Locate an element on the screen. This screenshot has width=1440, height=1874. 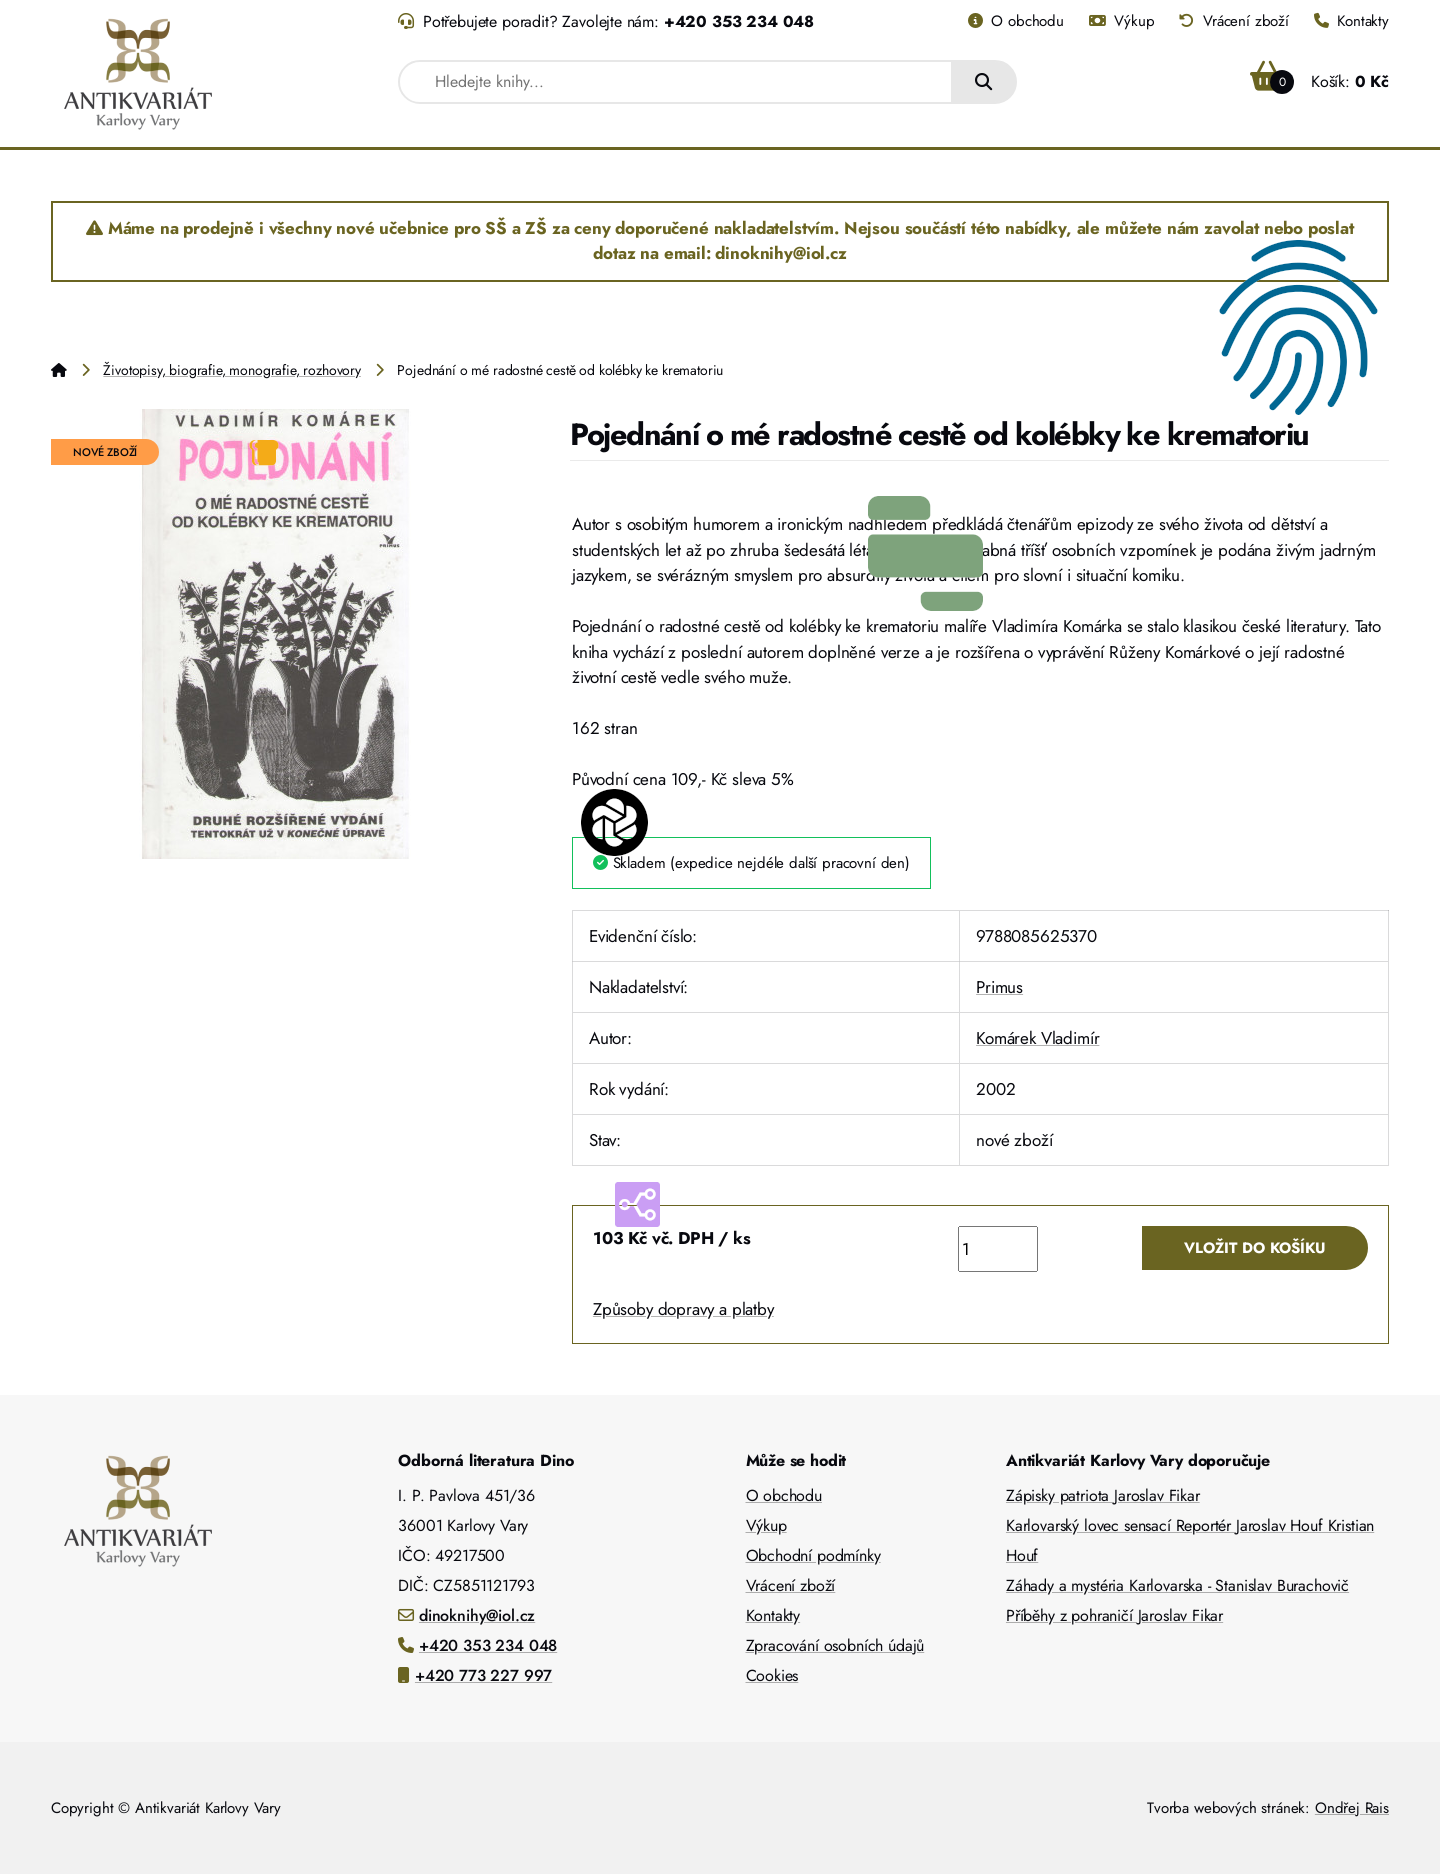
retool app or service logo is located at coordinates (925, 553).